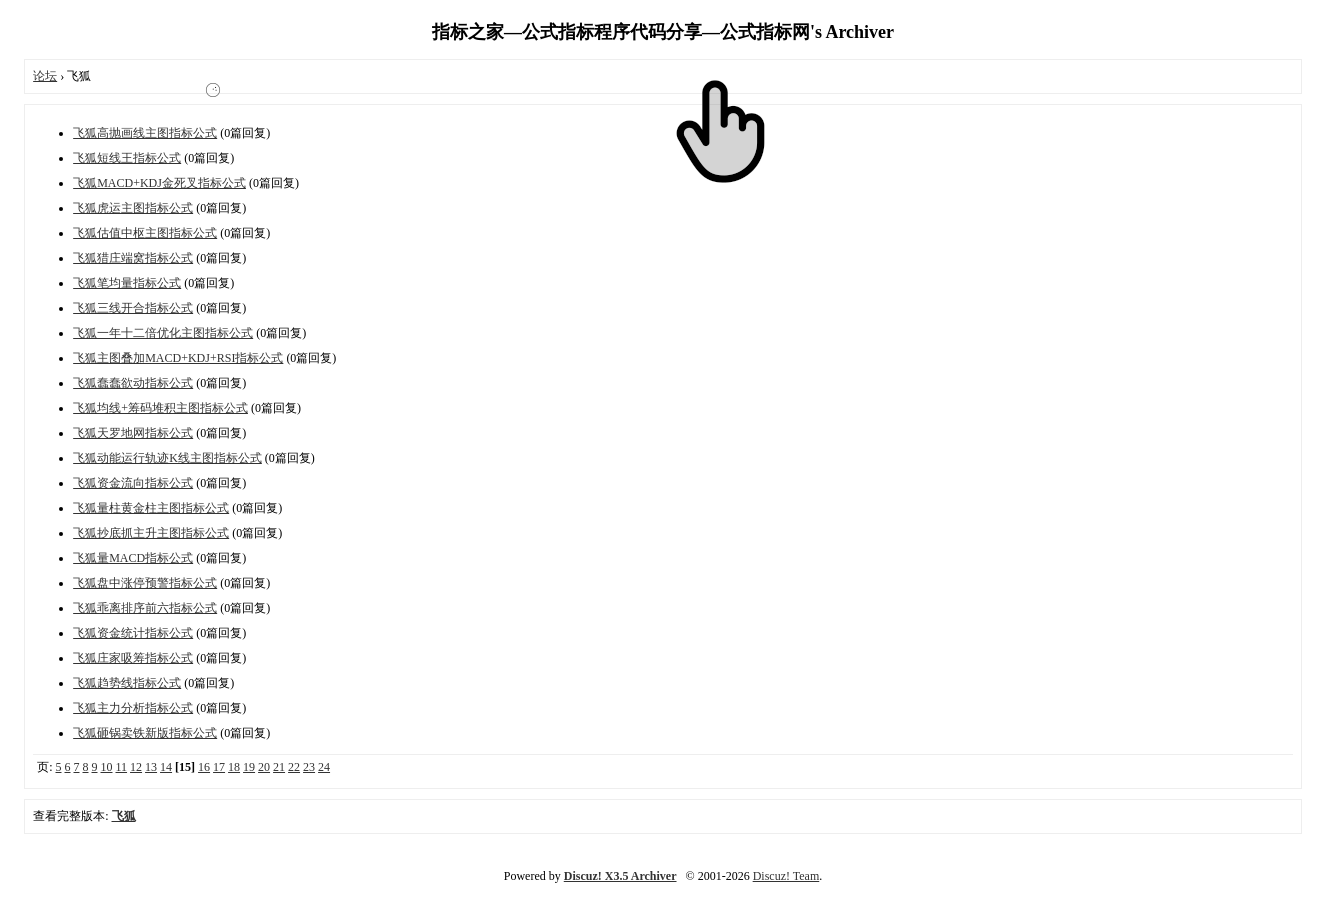 The image size is (1326, 899). What do you see at coordinates (213, 90) in the screenshot?
I see `access bowling or sports games` at bounding box center [213, 90].